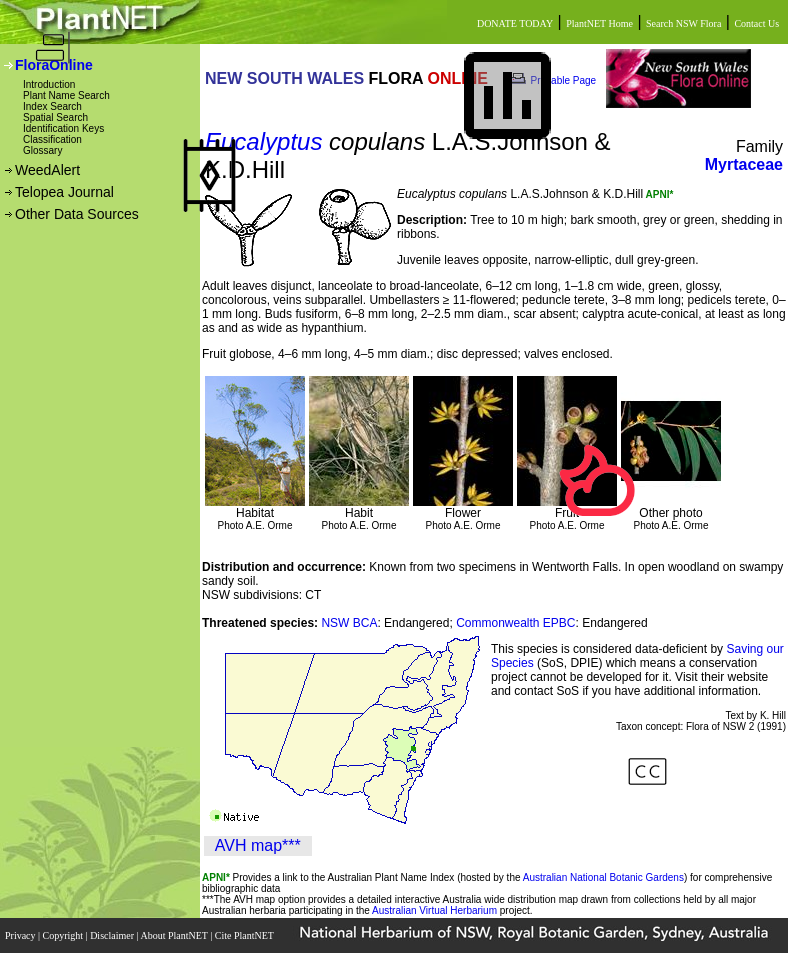  Describe the element at coordinates (647, 771) in the screenshot. I see `enable closed captions for video content` at that location.